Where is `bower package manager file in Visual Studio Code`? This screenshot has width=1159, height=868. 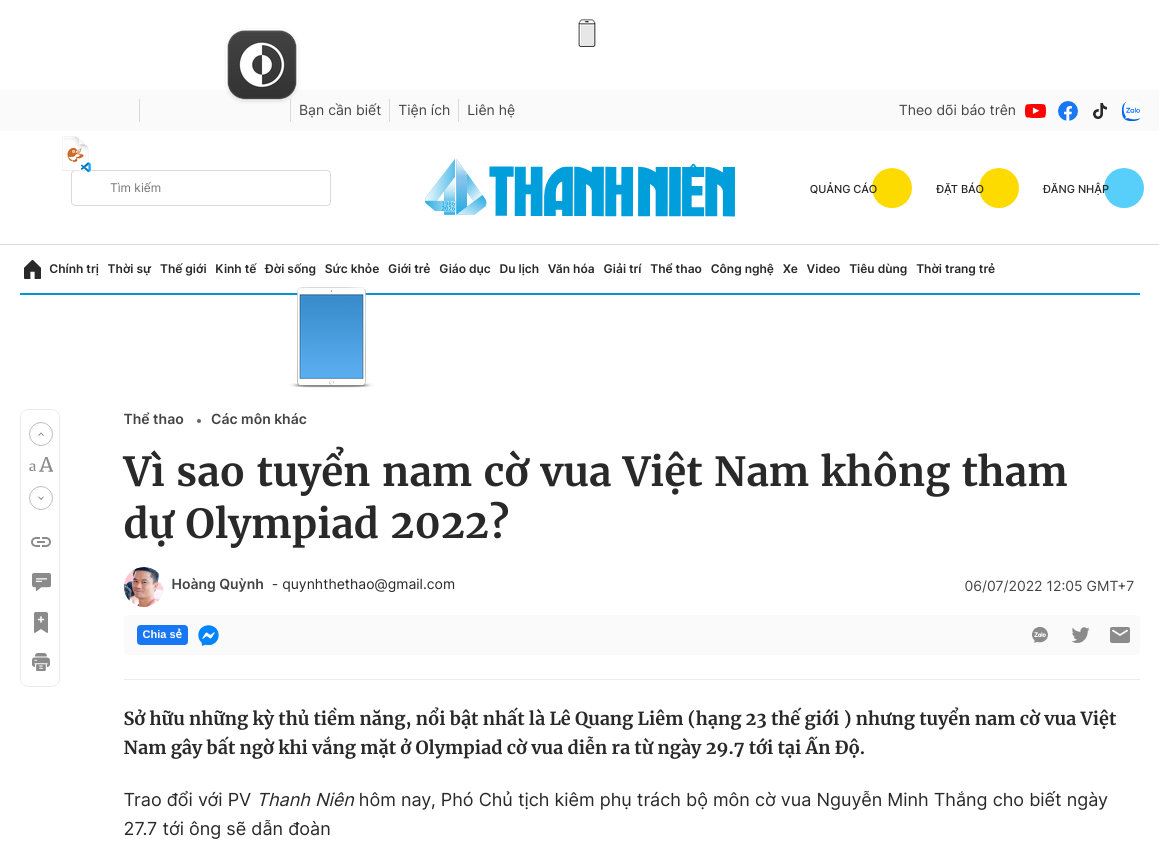 bower package manager file in Visual Studio Code is located at coordinates (75, 154).